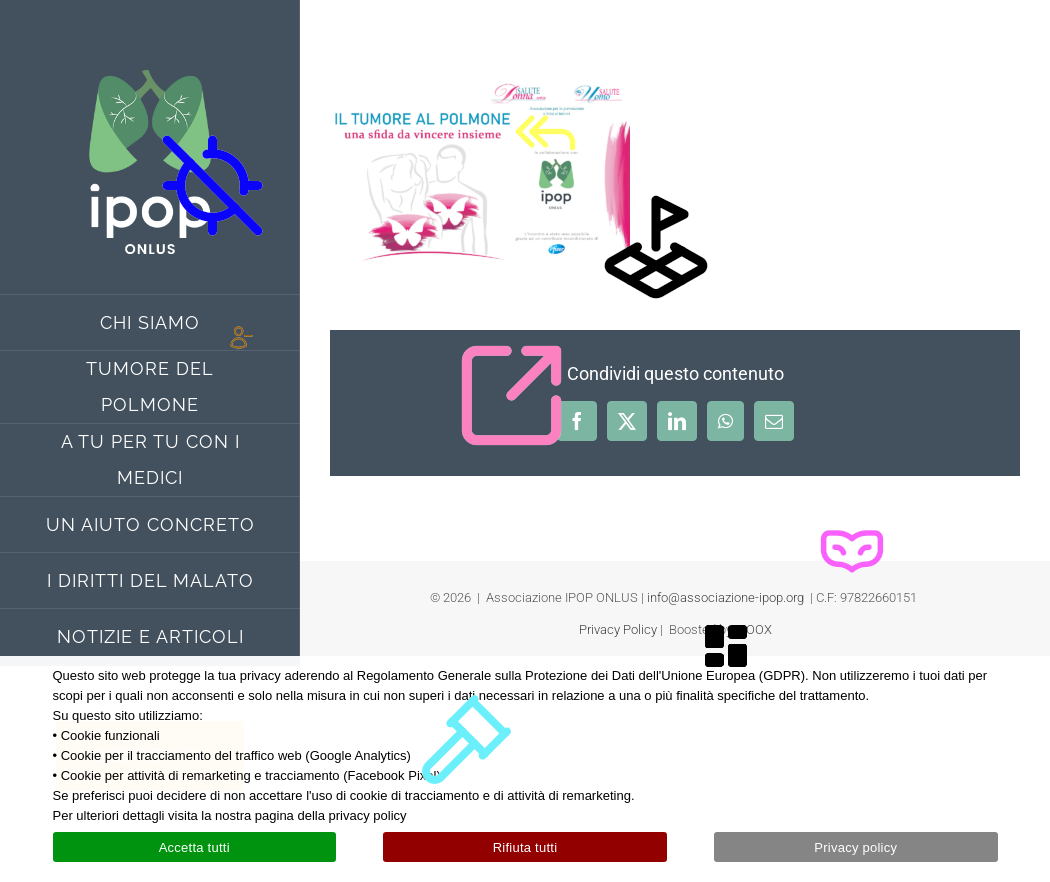  I want to click on location tracking is disabled, so click(212, 185).